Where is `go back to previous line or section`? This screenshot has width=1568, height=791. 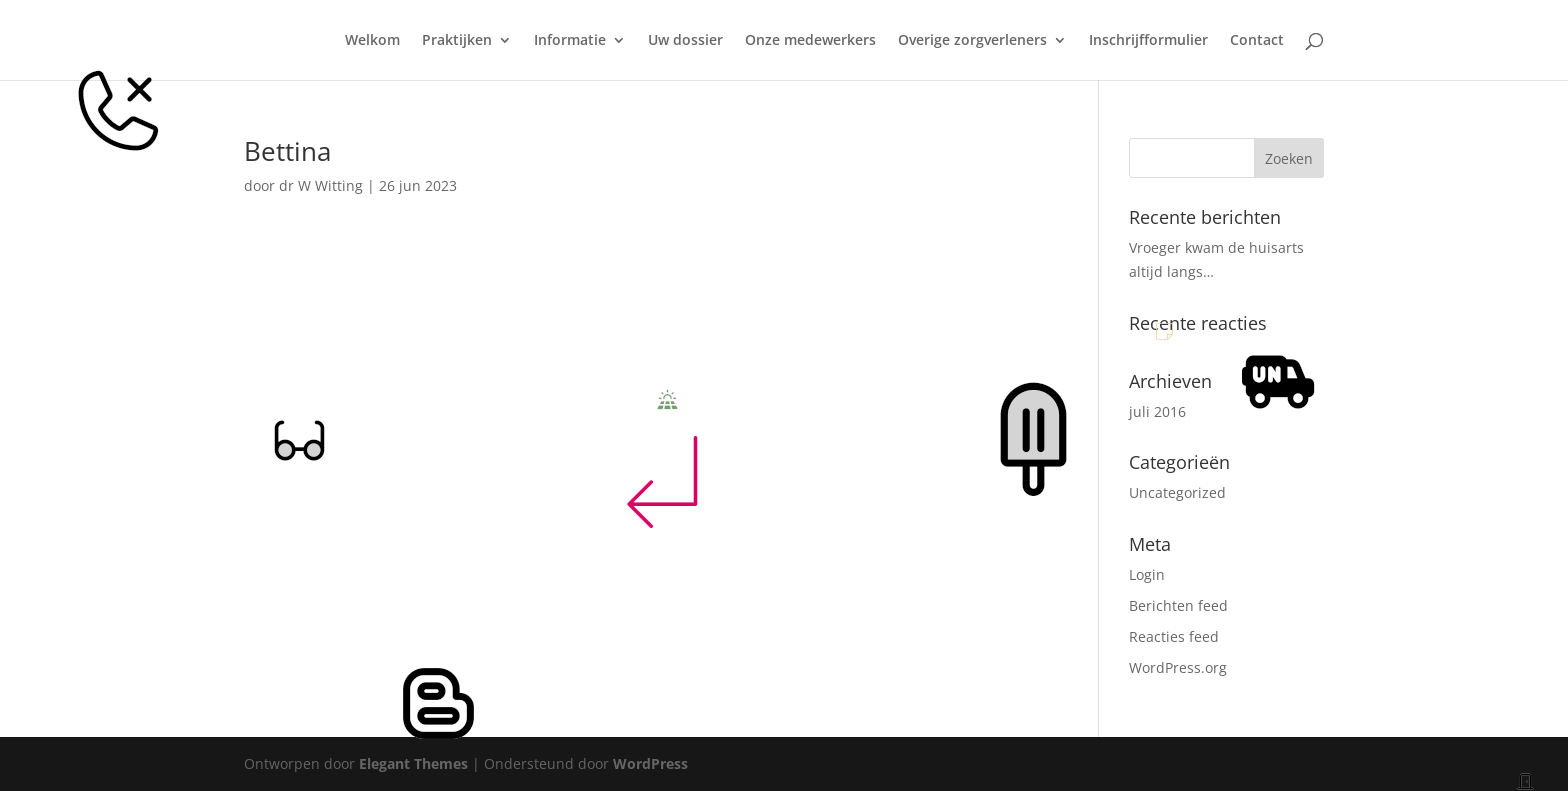 go back to previous line or section is located at coordinates (666, 482).